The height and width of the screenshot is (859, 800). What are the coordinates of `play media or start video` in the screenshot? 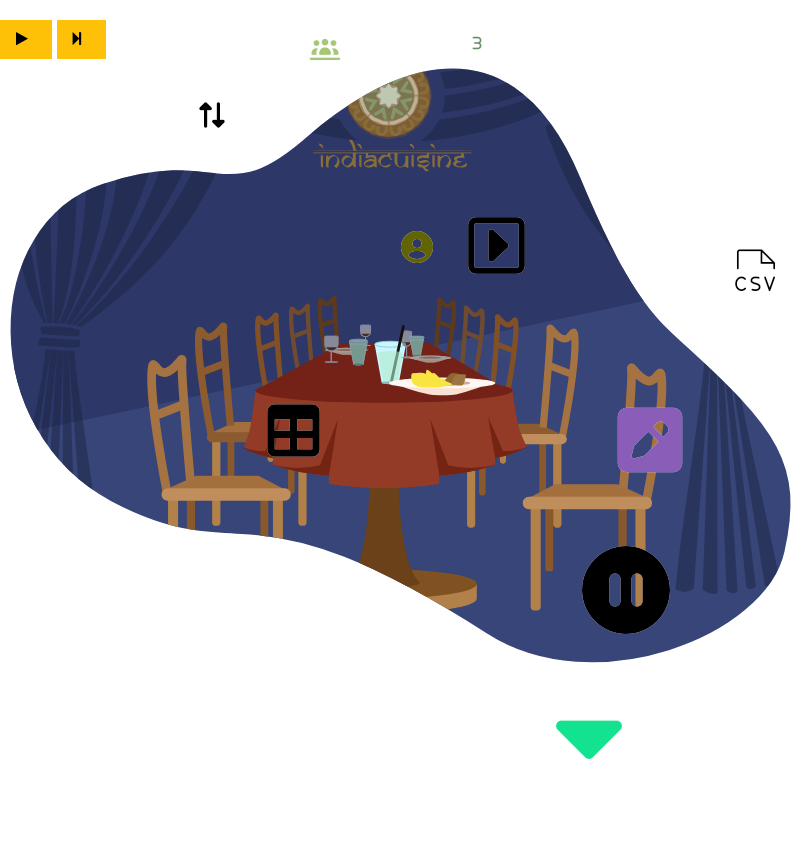 It's located at (496, 245).